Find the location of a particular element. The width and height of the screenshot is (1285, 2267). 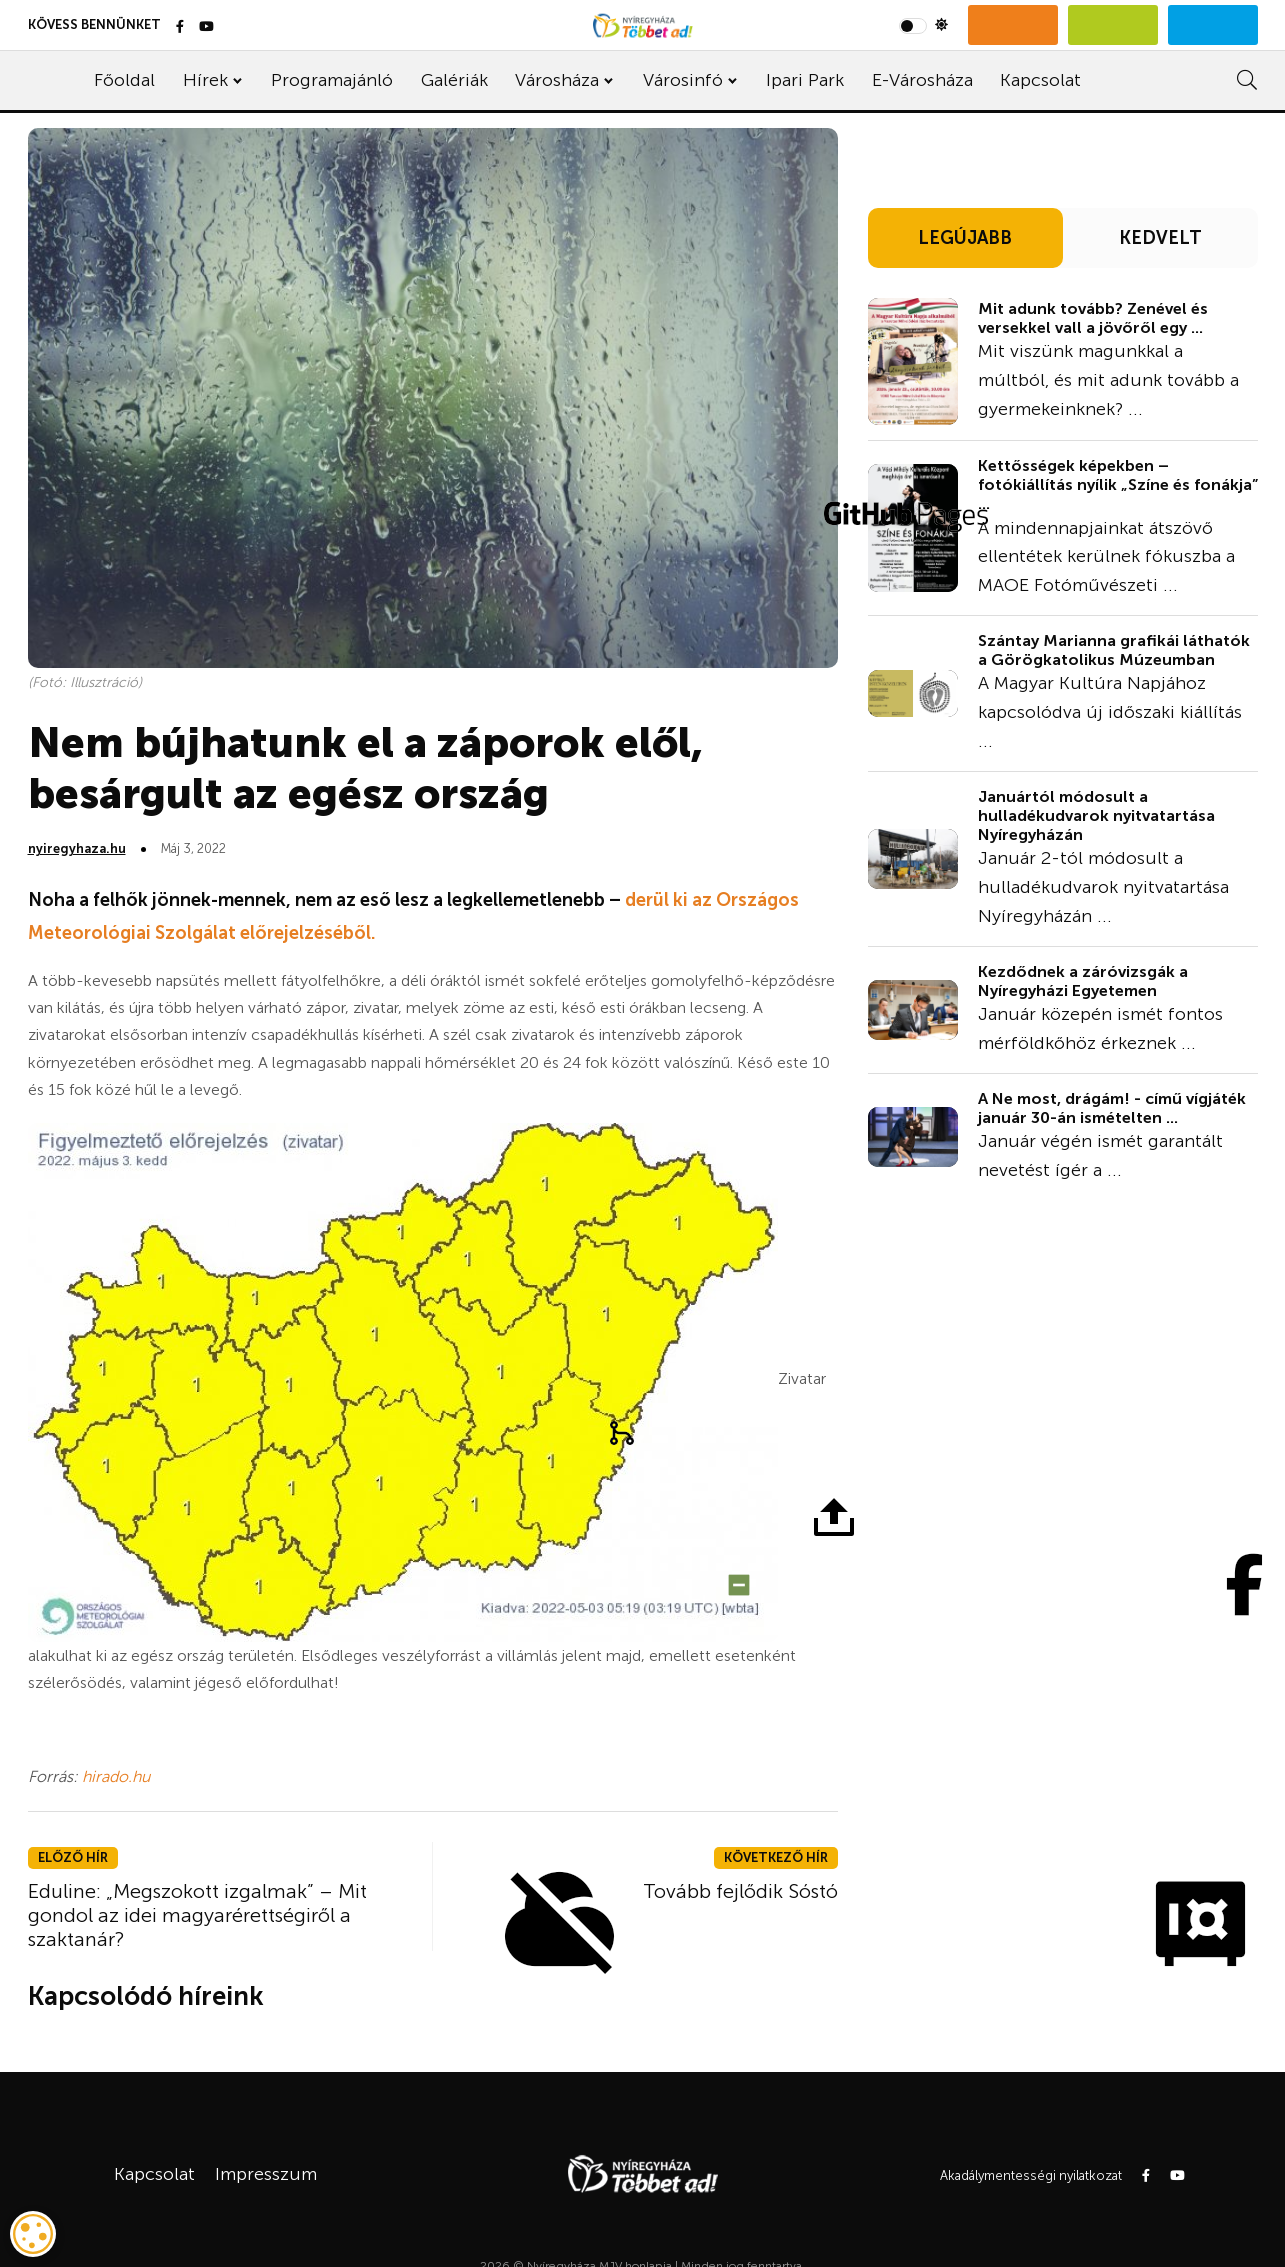

upload a file or document is located at coordinates (834, 1518).